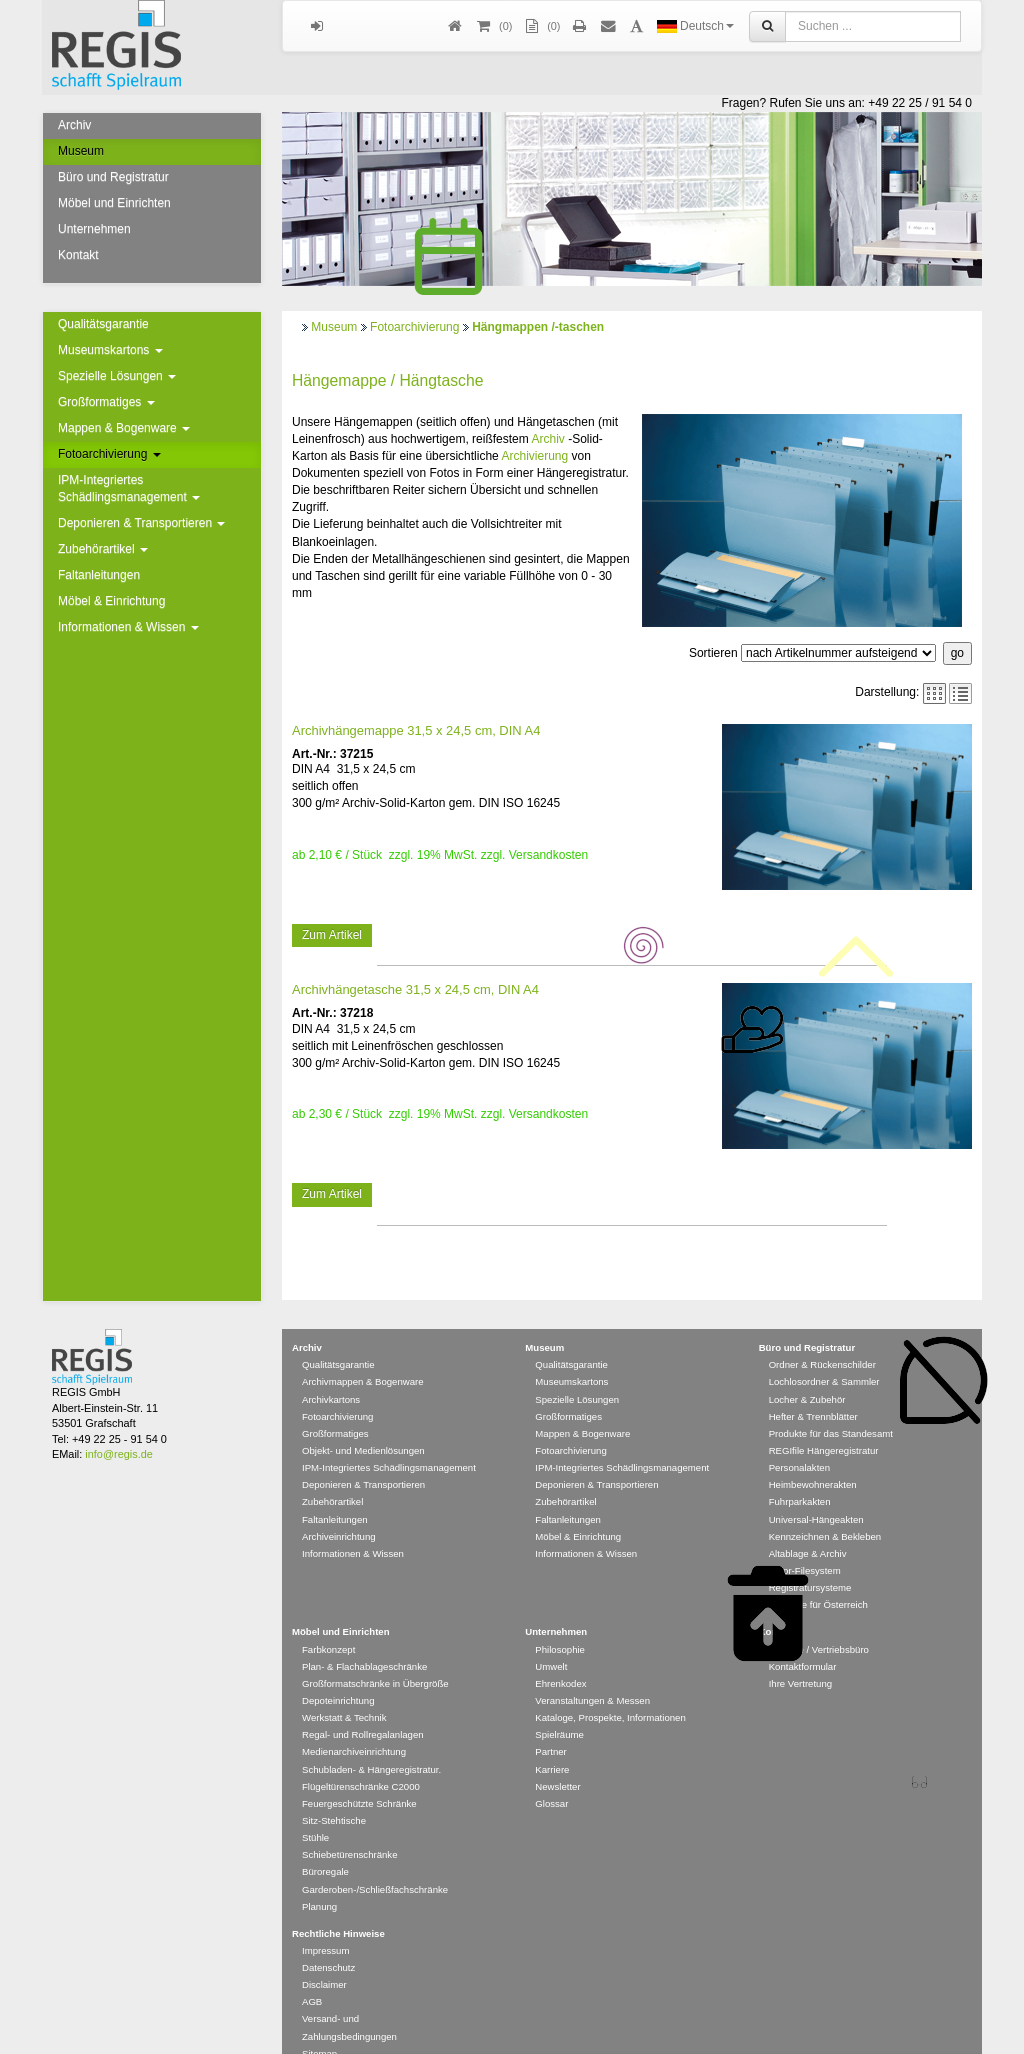 This screenshot has width=1024, height=2054. I want to click on collapse an expanded section, so click(856, 960).